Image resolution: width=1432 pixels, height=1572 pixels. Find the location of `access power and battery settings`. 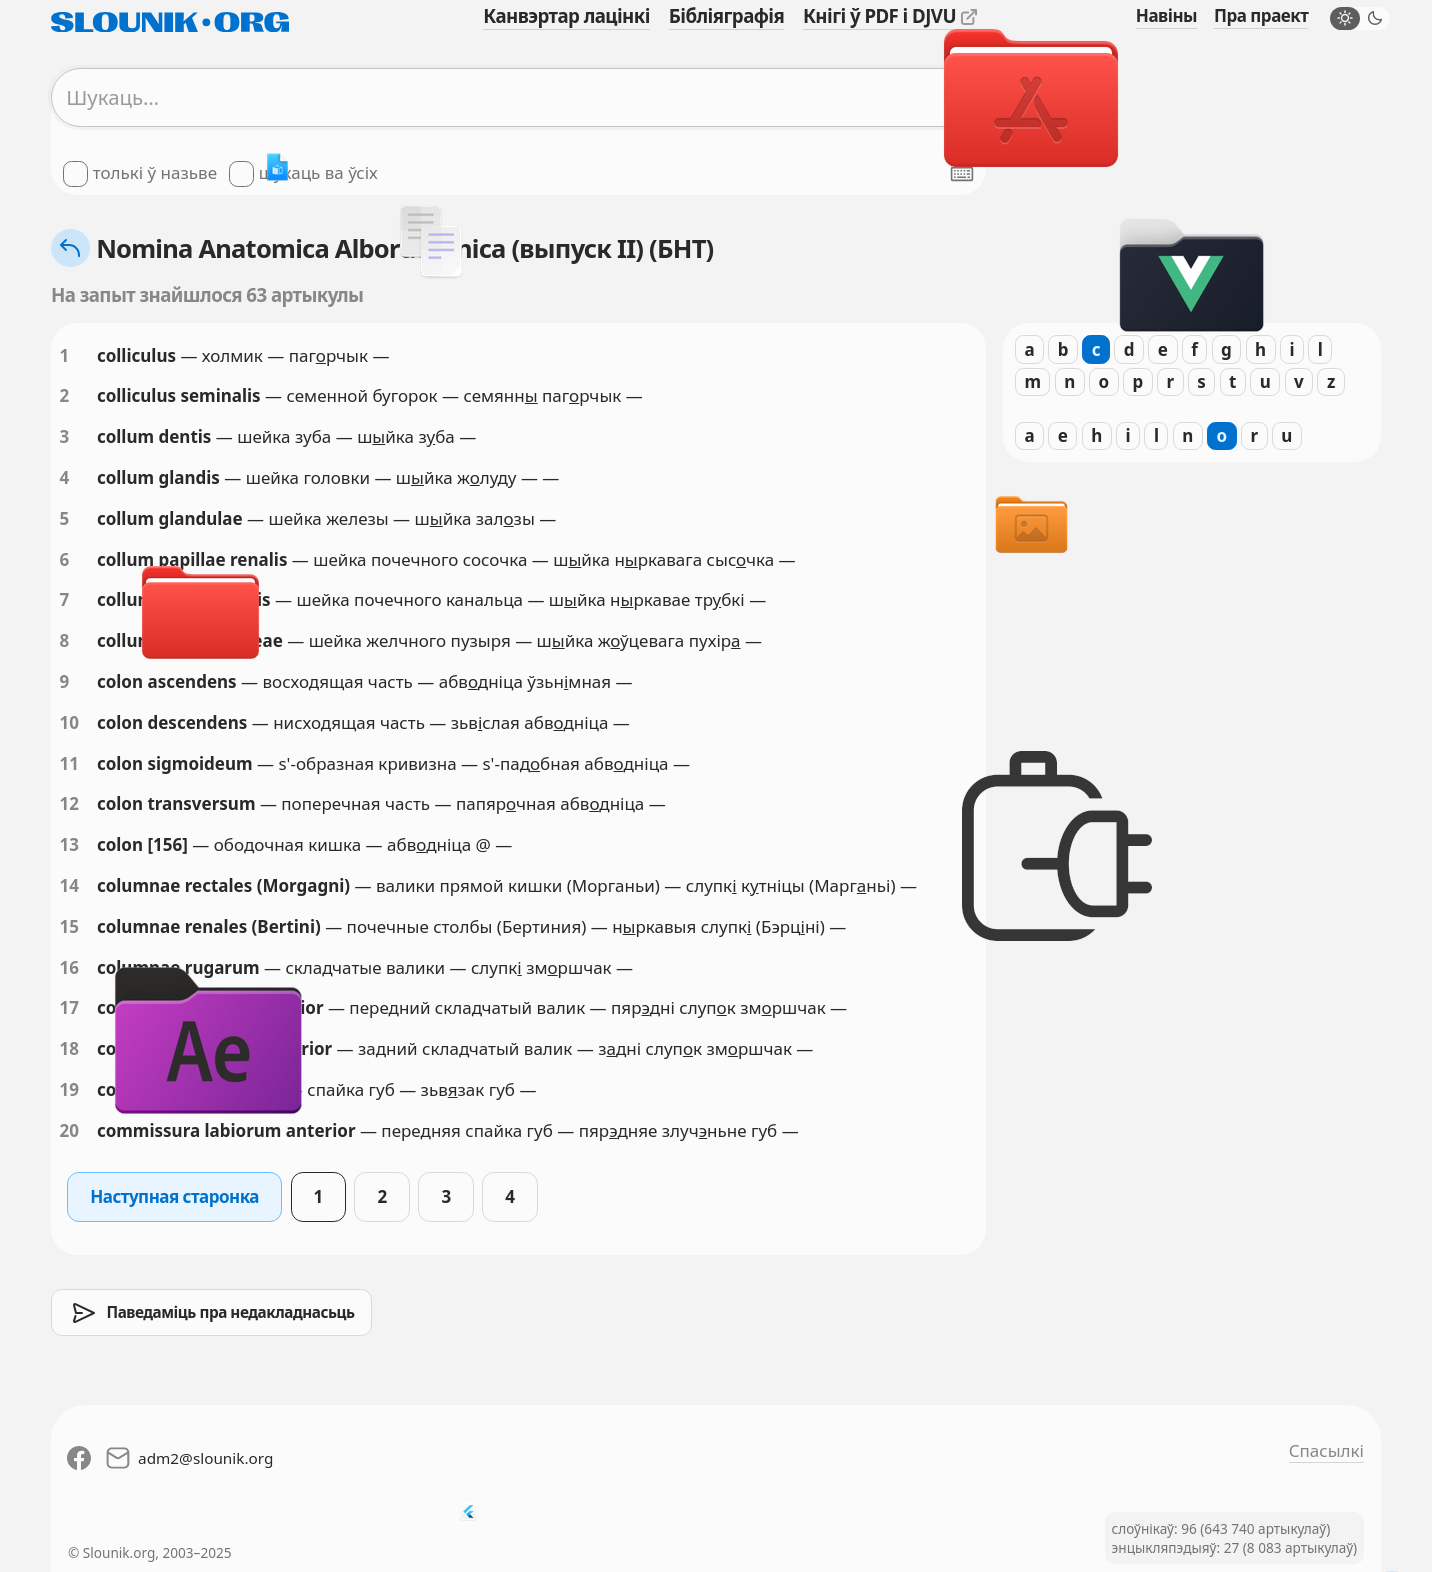

access power and battery settings is located at coordinates (1057, 846).